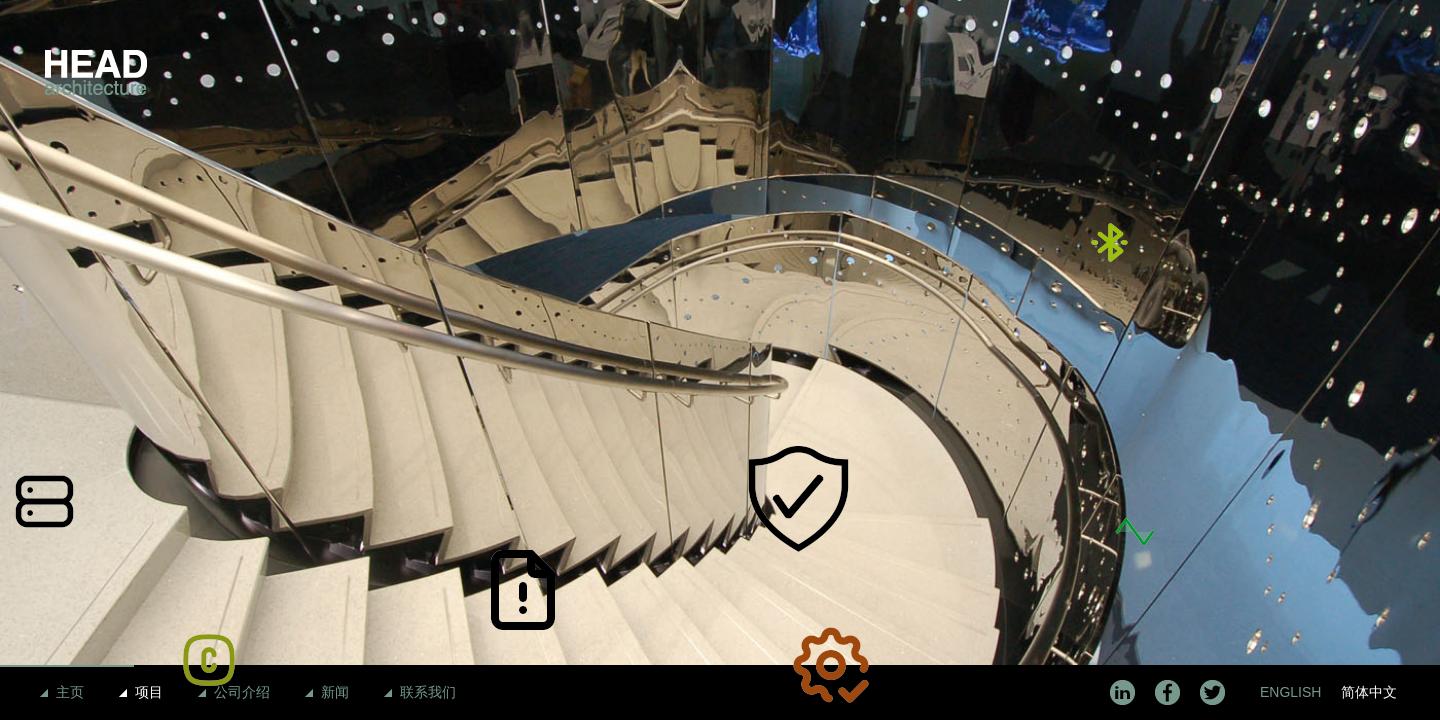  Describe the element at coordinates (523, 590) in the screenshot. I see `indicates a file with an error or warning` at that location.